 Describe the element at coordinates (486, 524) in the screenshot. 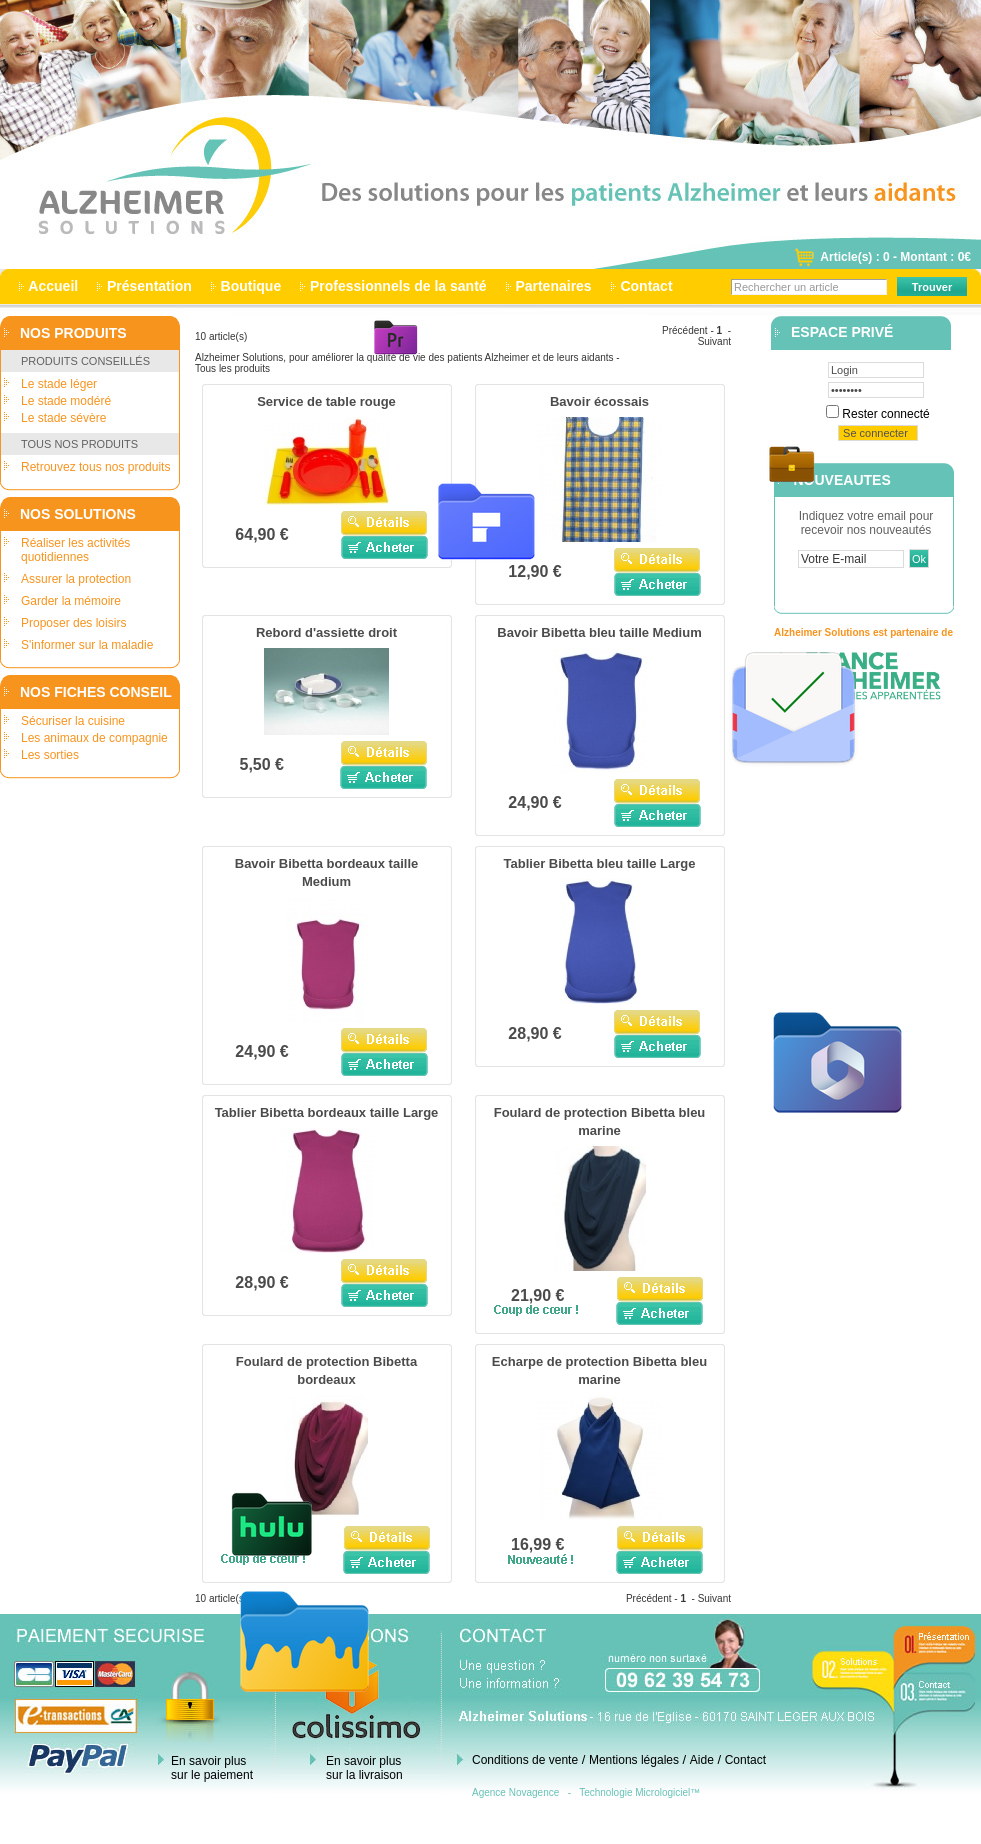

I see `open wondershare pdfreader documents folder` at that location.